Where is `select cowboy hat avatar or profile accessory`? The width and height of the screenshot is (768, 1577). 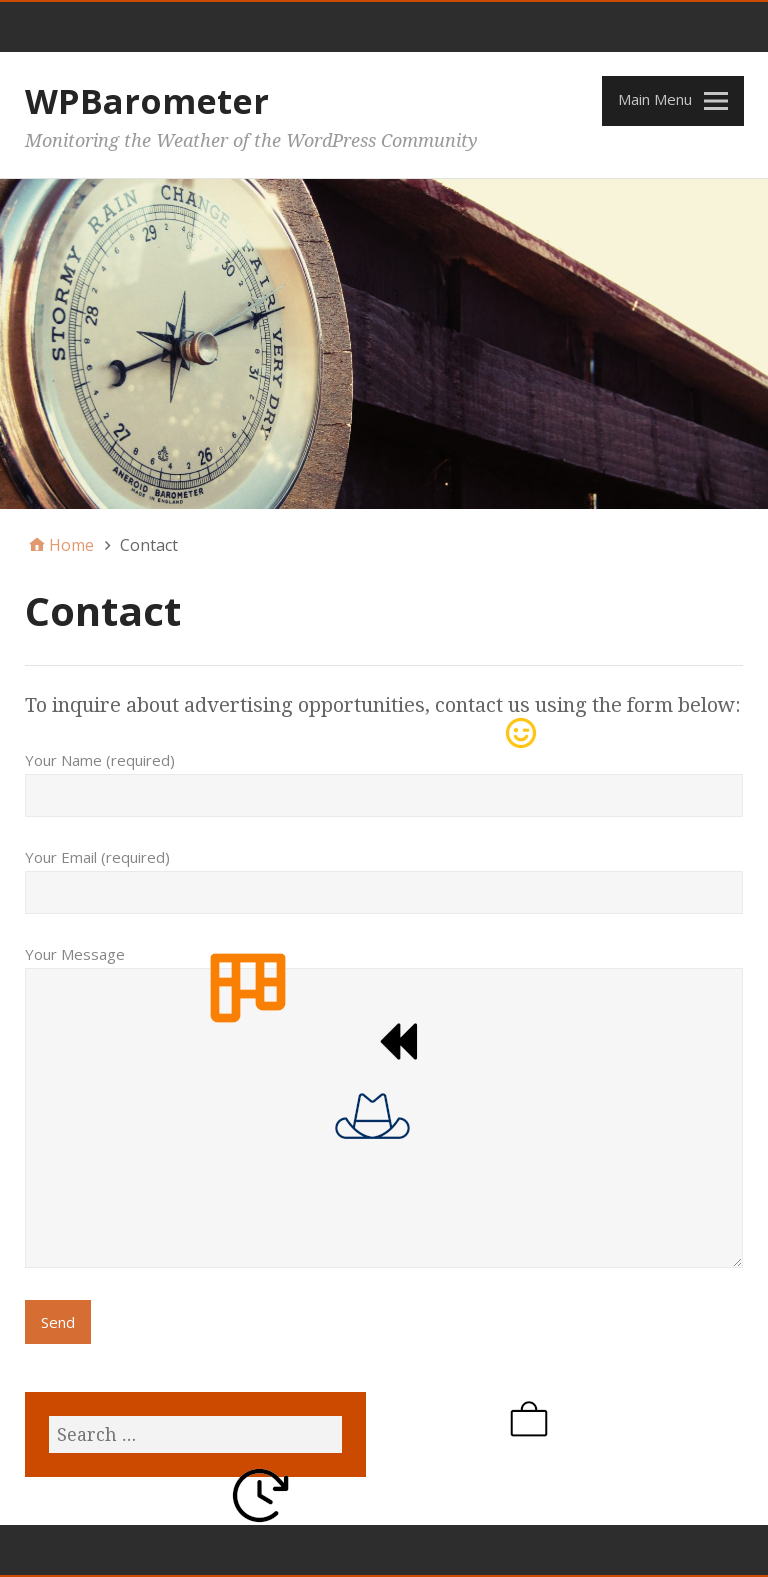
select cowboy hat avatar or profile accessory is located at coordinates (372, 1118).